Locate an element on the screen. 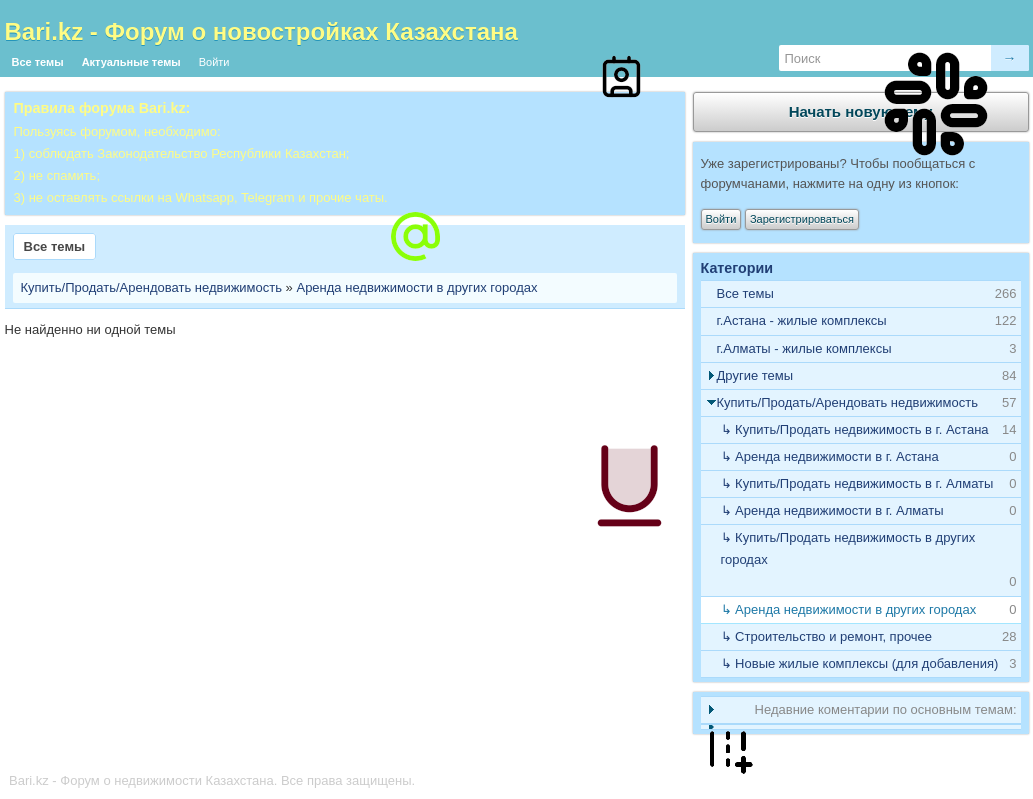 The image size is (1033, 799). apply underline formatting to selected text is located at coordinates (629, 480).